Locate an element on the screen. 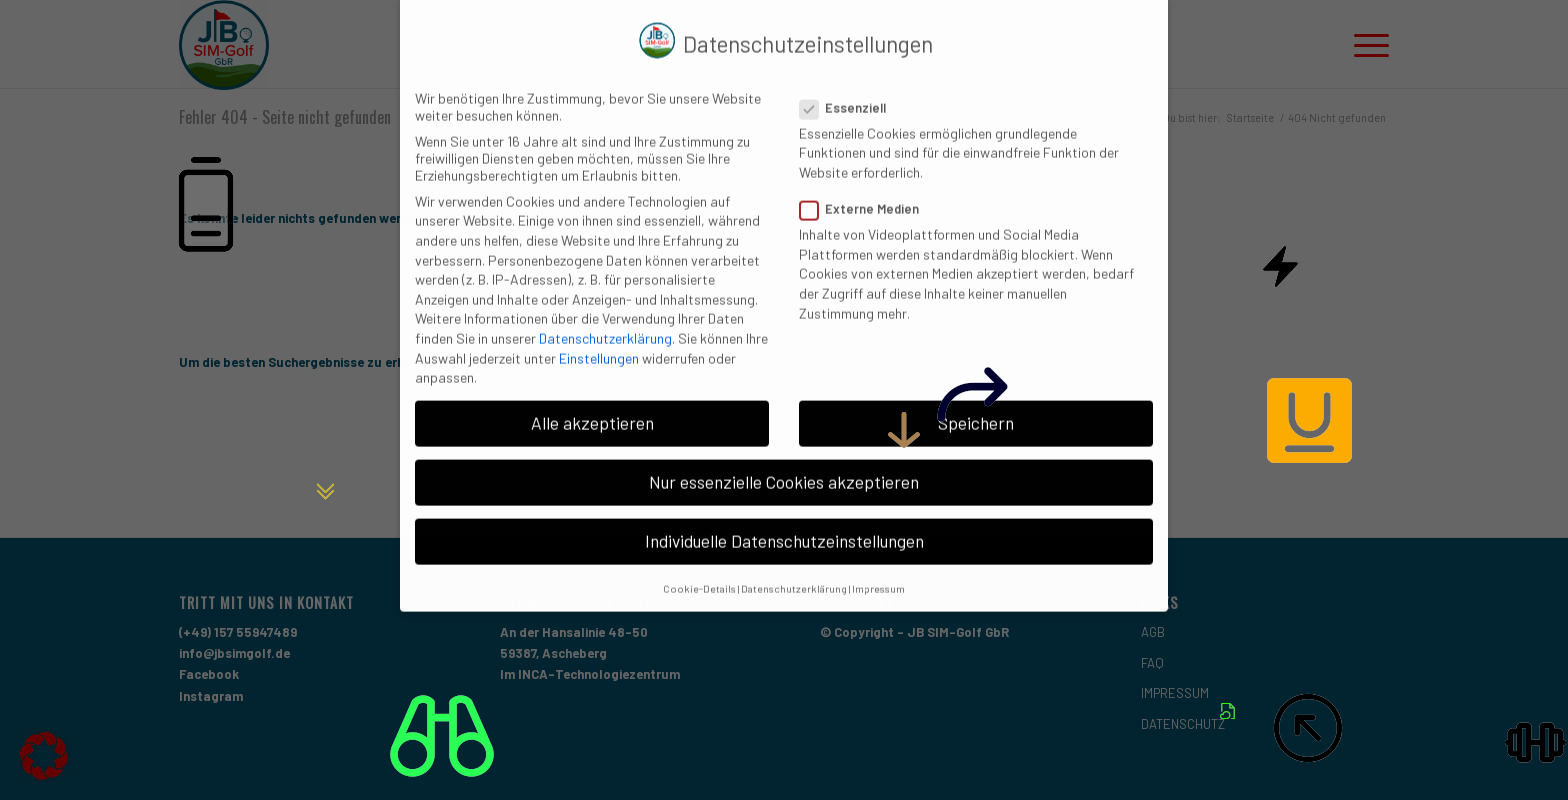 The width and height of the screenshot is (1568, 800). access cloud-stored files is located at coordinates (1228, 711).